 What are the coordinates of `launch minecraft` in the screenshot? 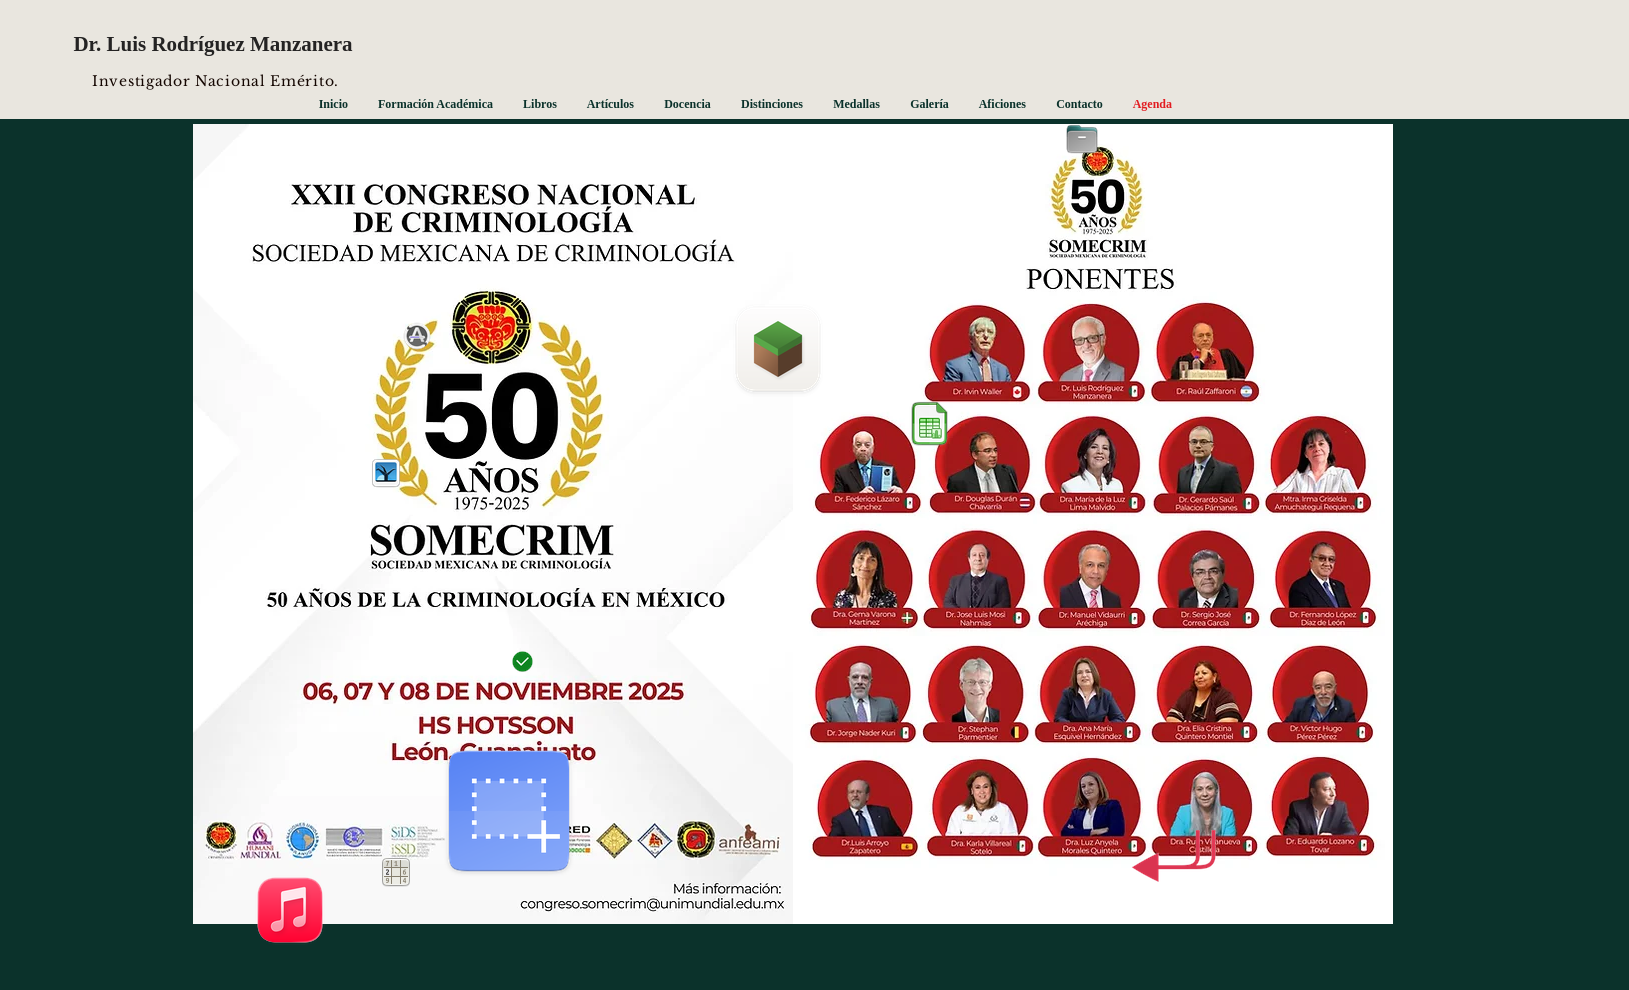 It's located at (778, 349).